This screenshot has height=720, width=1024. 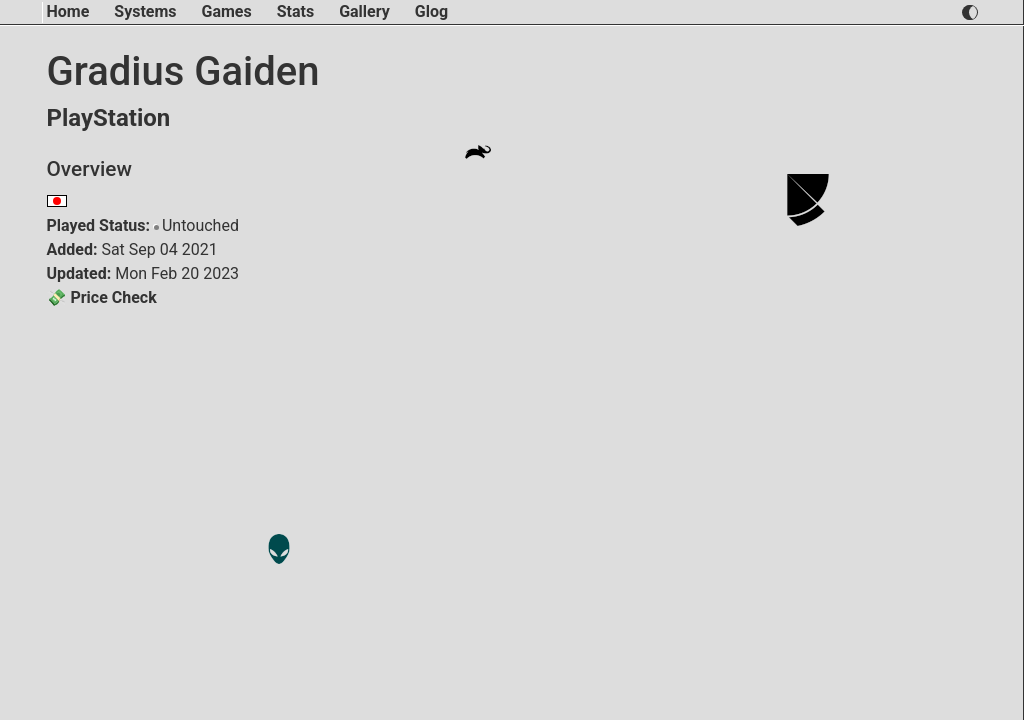 I want to click on animal planet brand logo, so click(x=478, y=152).